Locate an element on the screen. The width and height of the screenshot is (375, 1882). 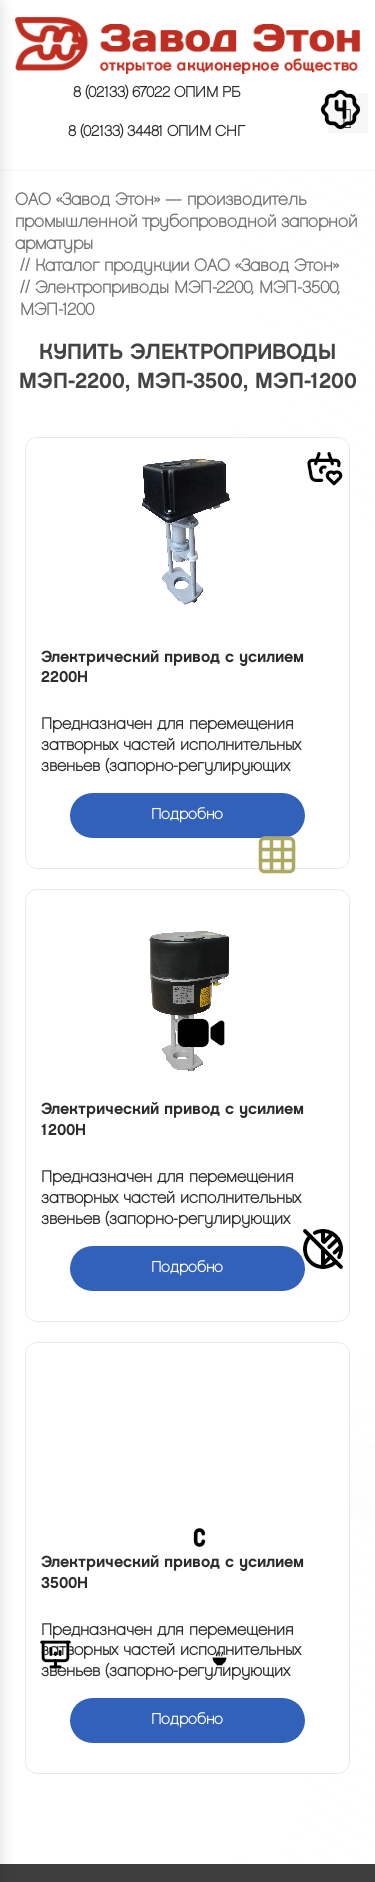
switch to grid view layout is located at coordinates (277, 855).